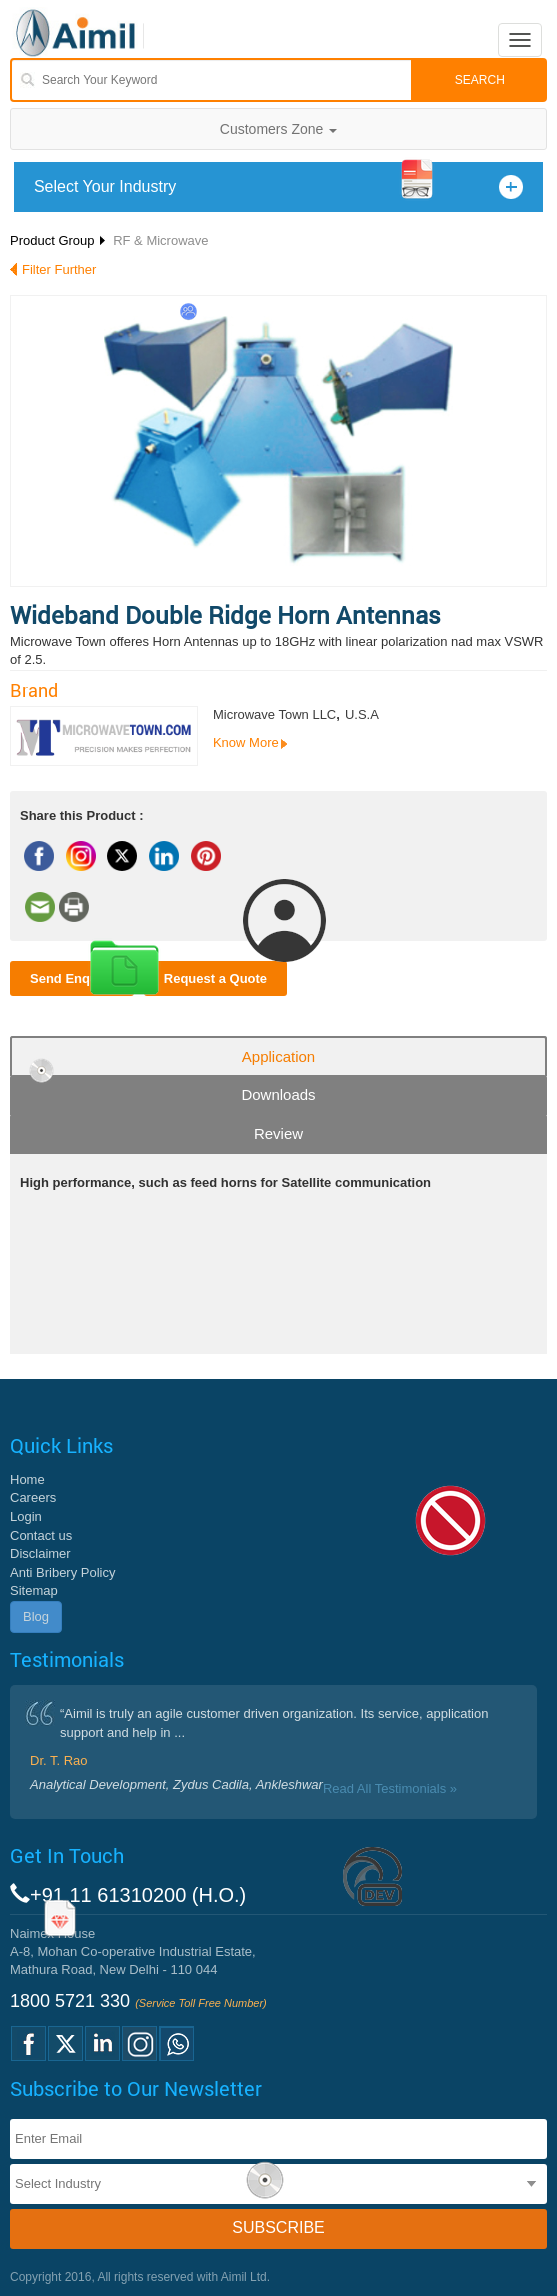 Image resolution: width=557 pixels, height=2296 pixels. I want to click on open Microsoft Edge Dev browser, so click(372, 1876).